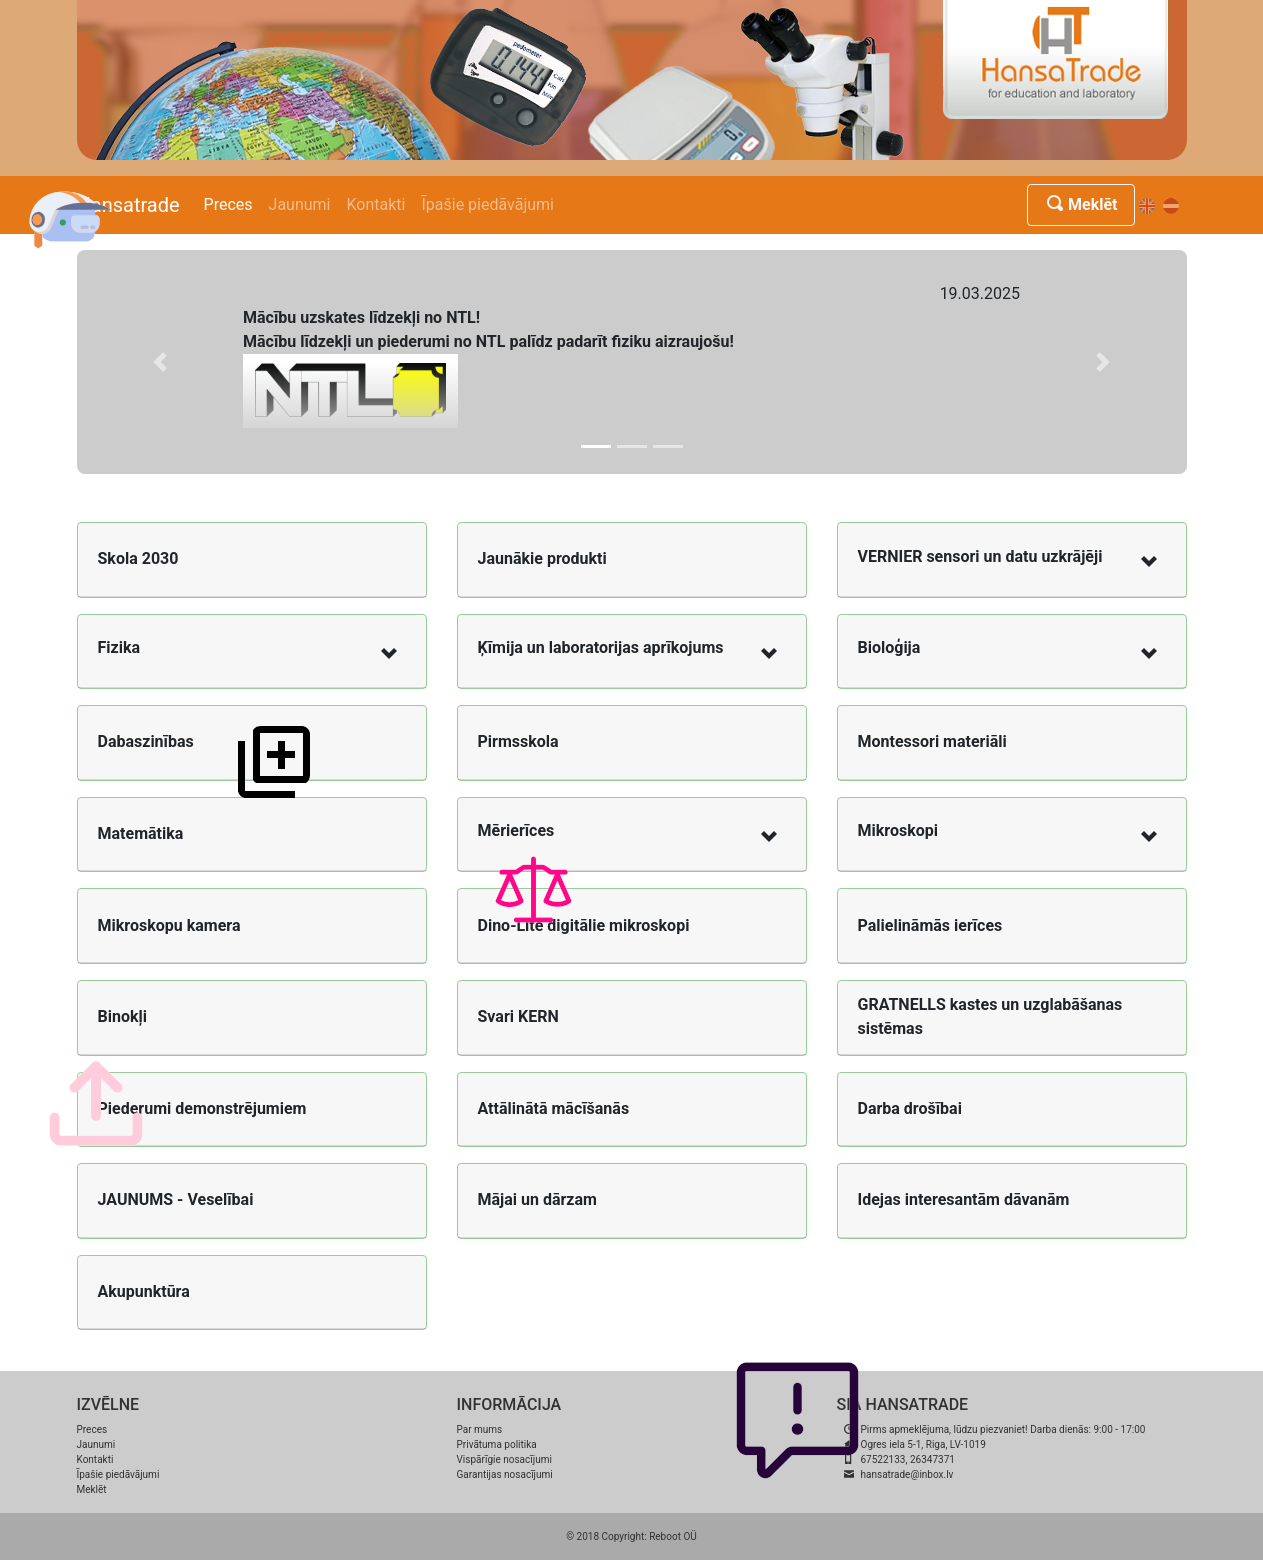  I want to click on view license or legal information, so click(533, 889).